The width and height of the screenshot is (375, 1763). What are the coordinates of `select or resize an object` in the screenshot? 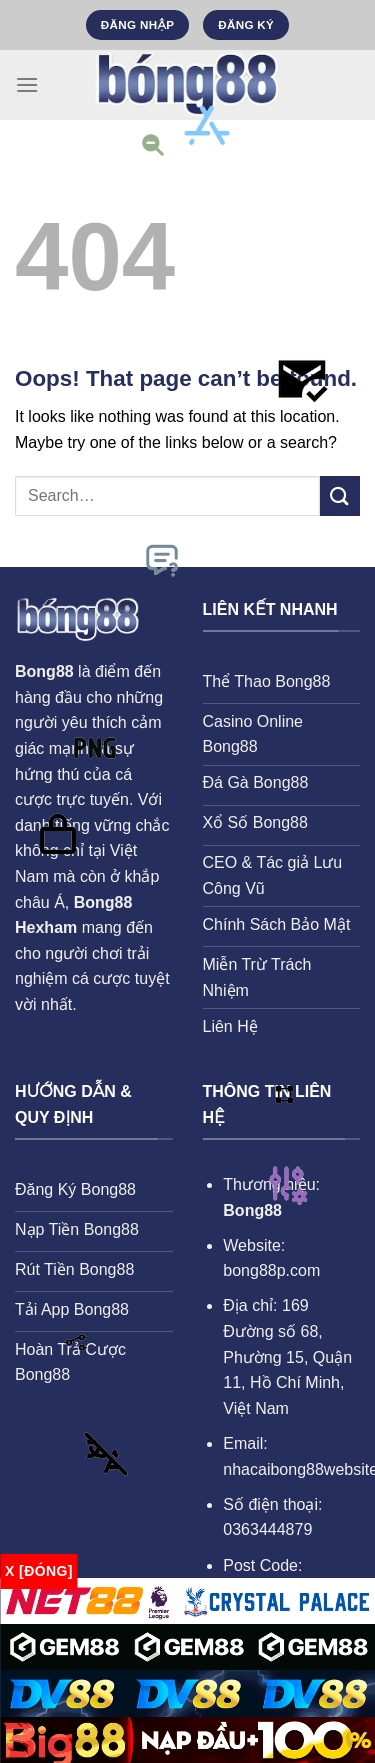 It's located at (284, 1094).